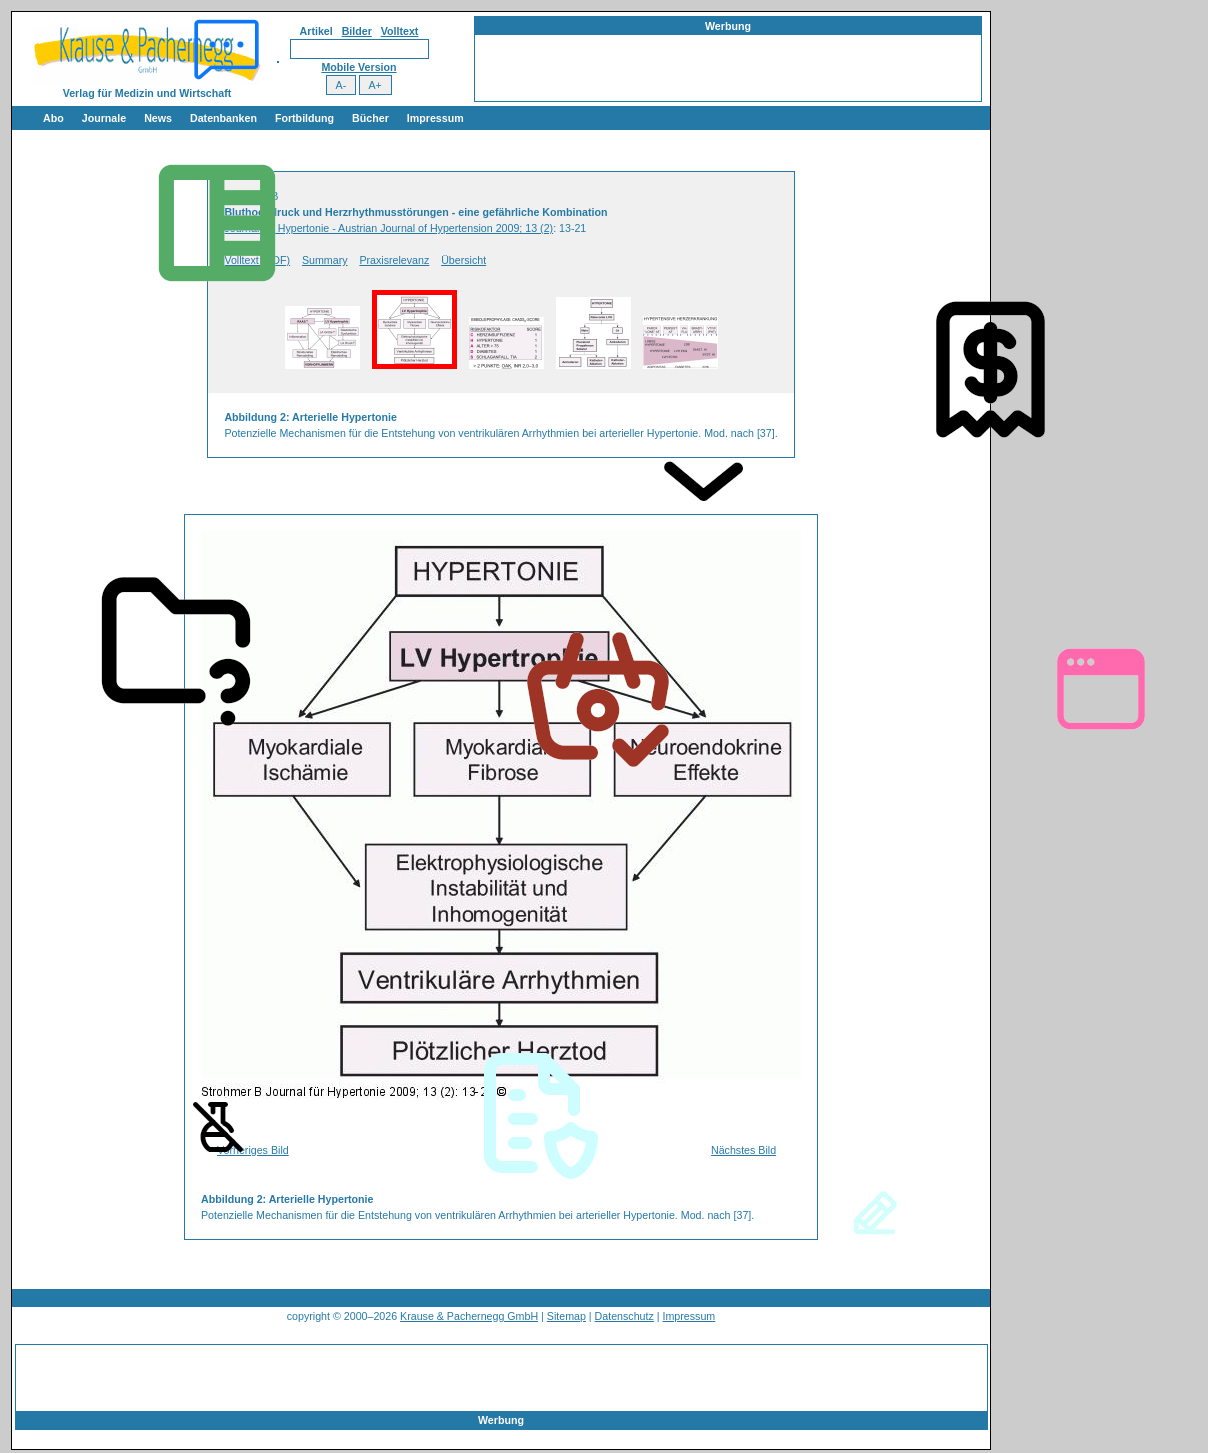 The image size is (1208, 1453). Describe the element at coordinates (703, 478) in the screenshot. I see `expand dropdown menu or content` at that location.